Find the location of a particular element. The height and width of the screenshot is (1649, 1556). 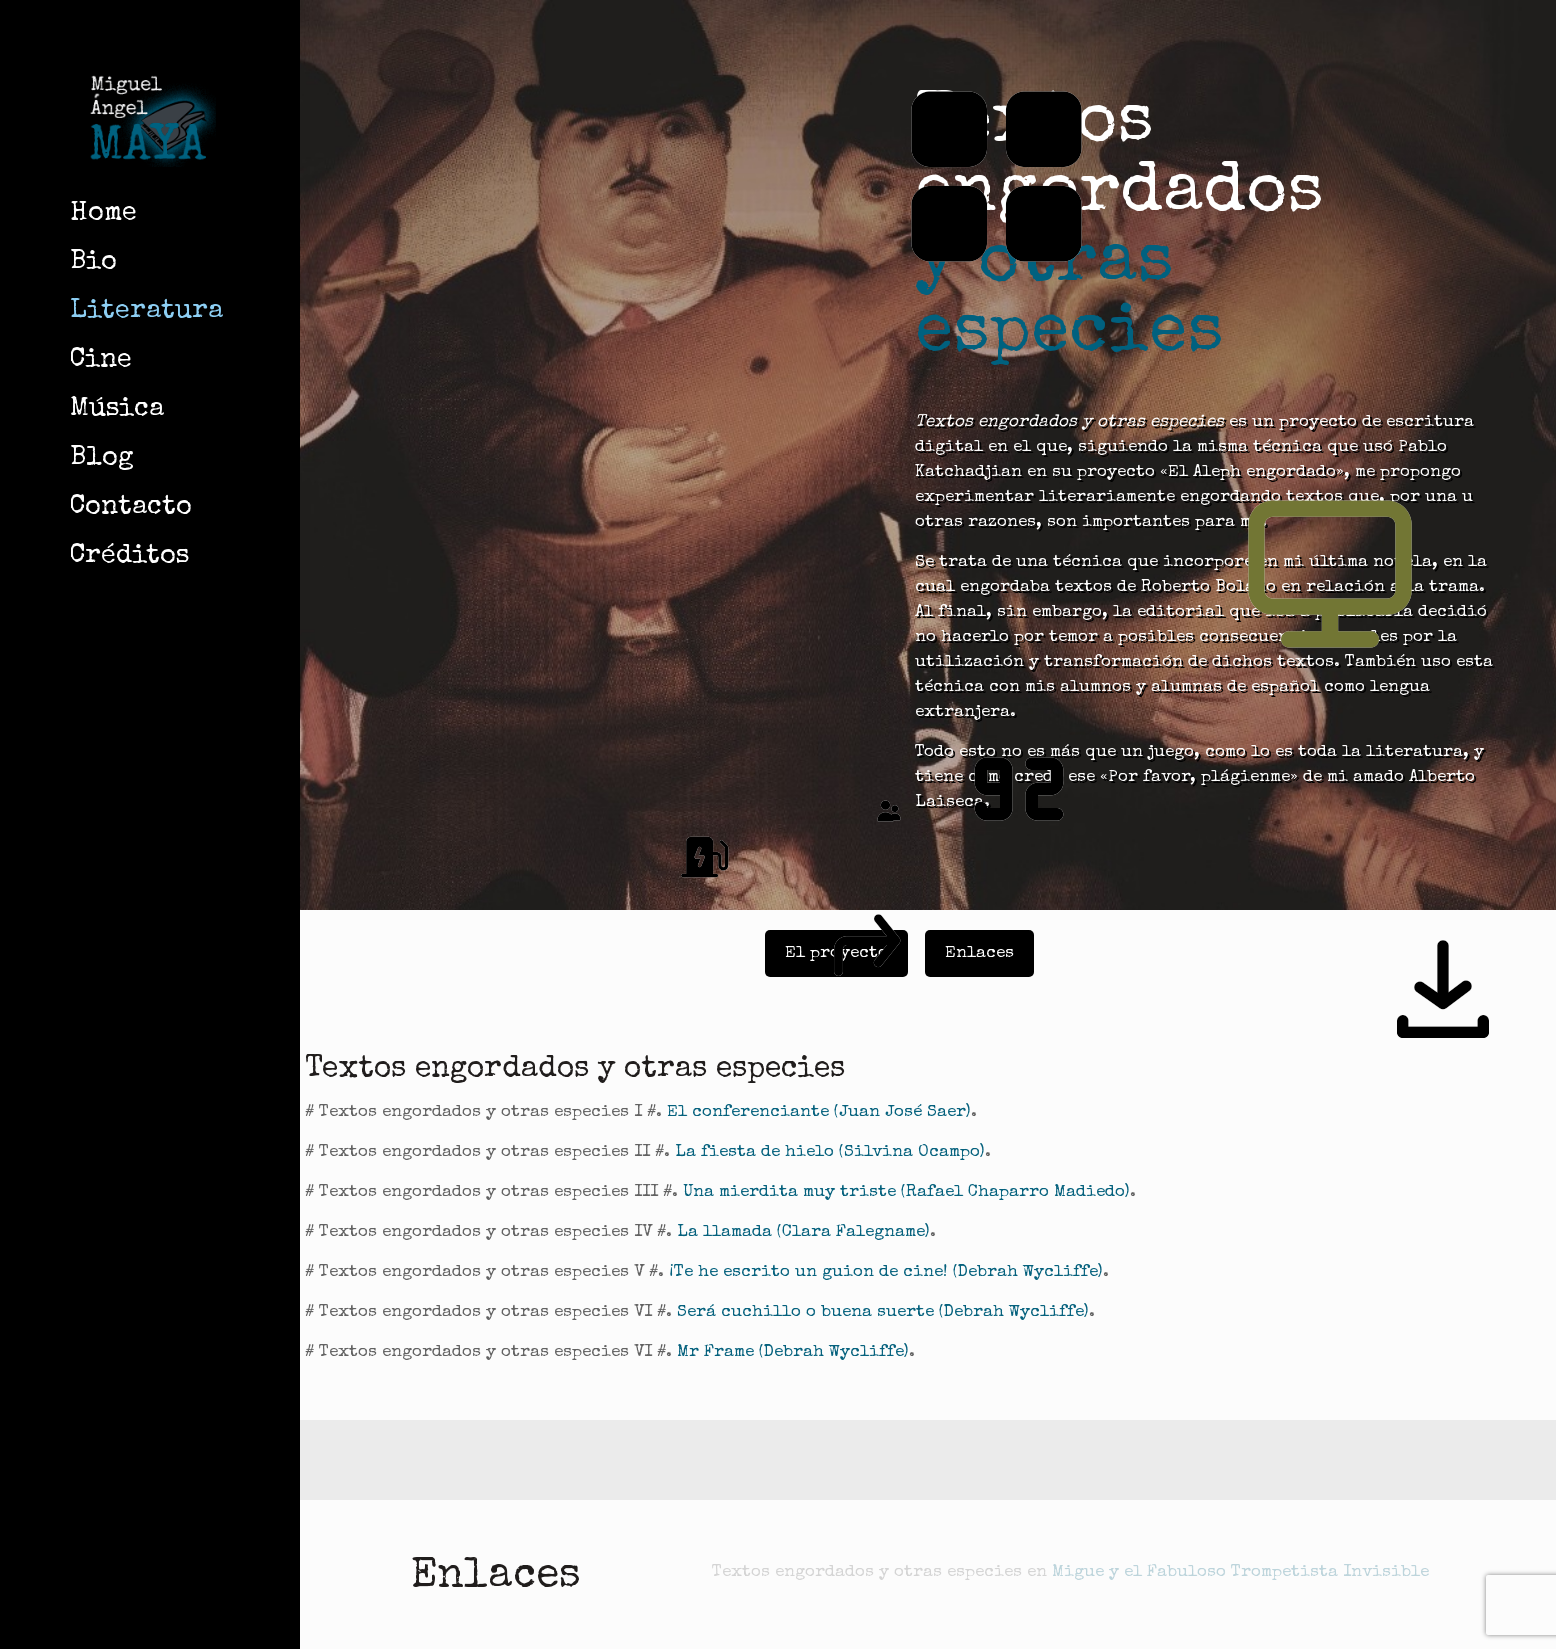

view contacts or friends list is located at coordinates (889, 811).